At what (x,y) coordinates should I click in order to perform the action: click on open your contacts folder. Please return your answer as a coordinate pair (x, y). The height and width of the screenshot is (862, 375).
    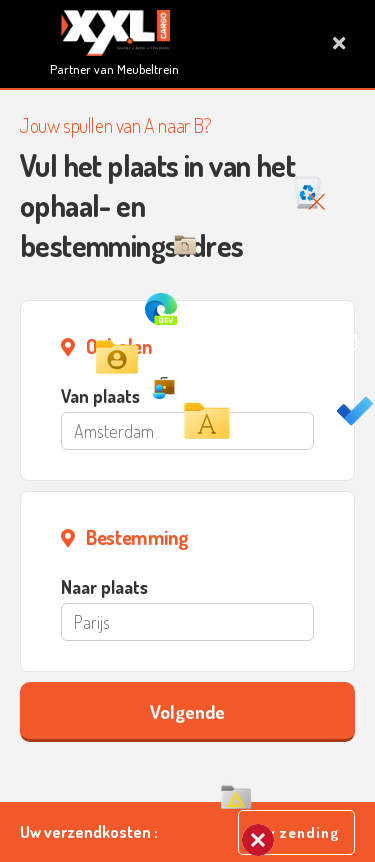
    Looking at the image, I should click on (117, 358).